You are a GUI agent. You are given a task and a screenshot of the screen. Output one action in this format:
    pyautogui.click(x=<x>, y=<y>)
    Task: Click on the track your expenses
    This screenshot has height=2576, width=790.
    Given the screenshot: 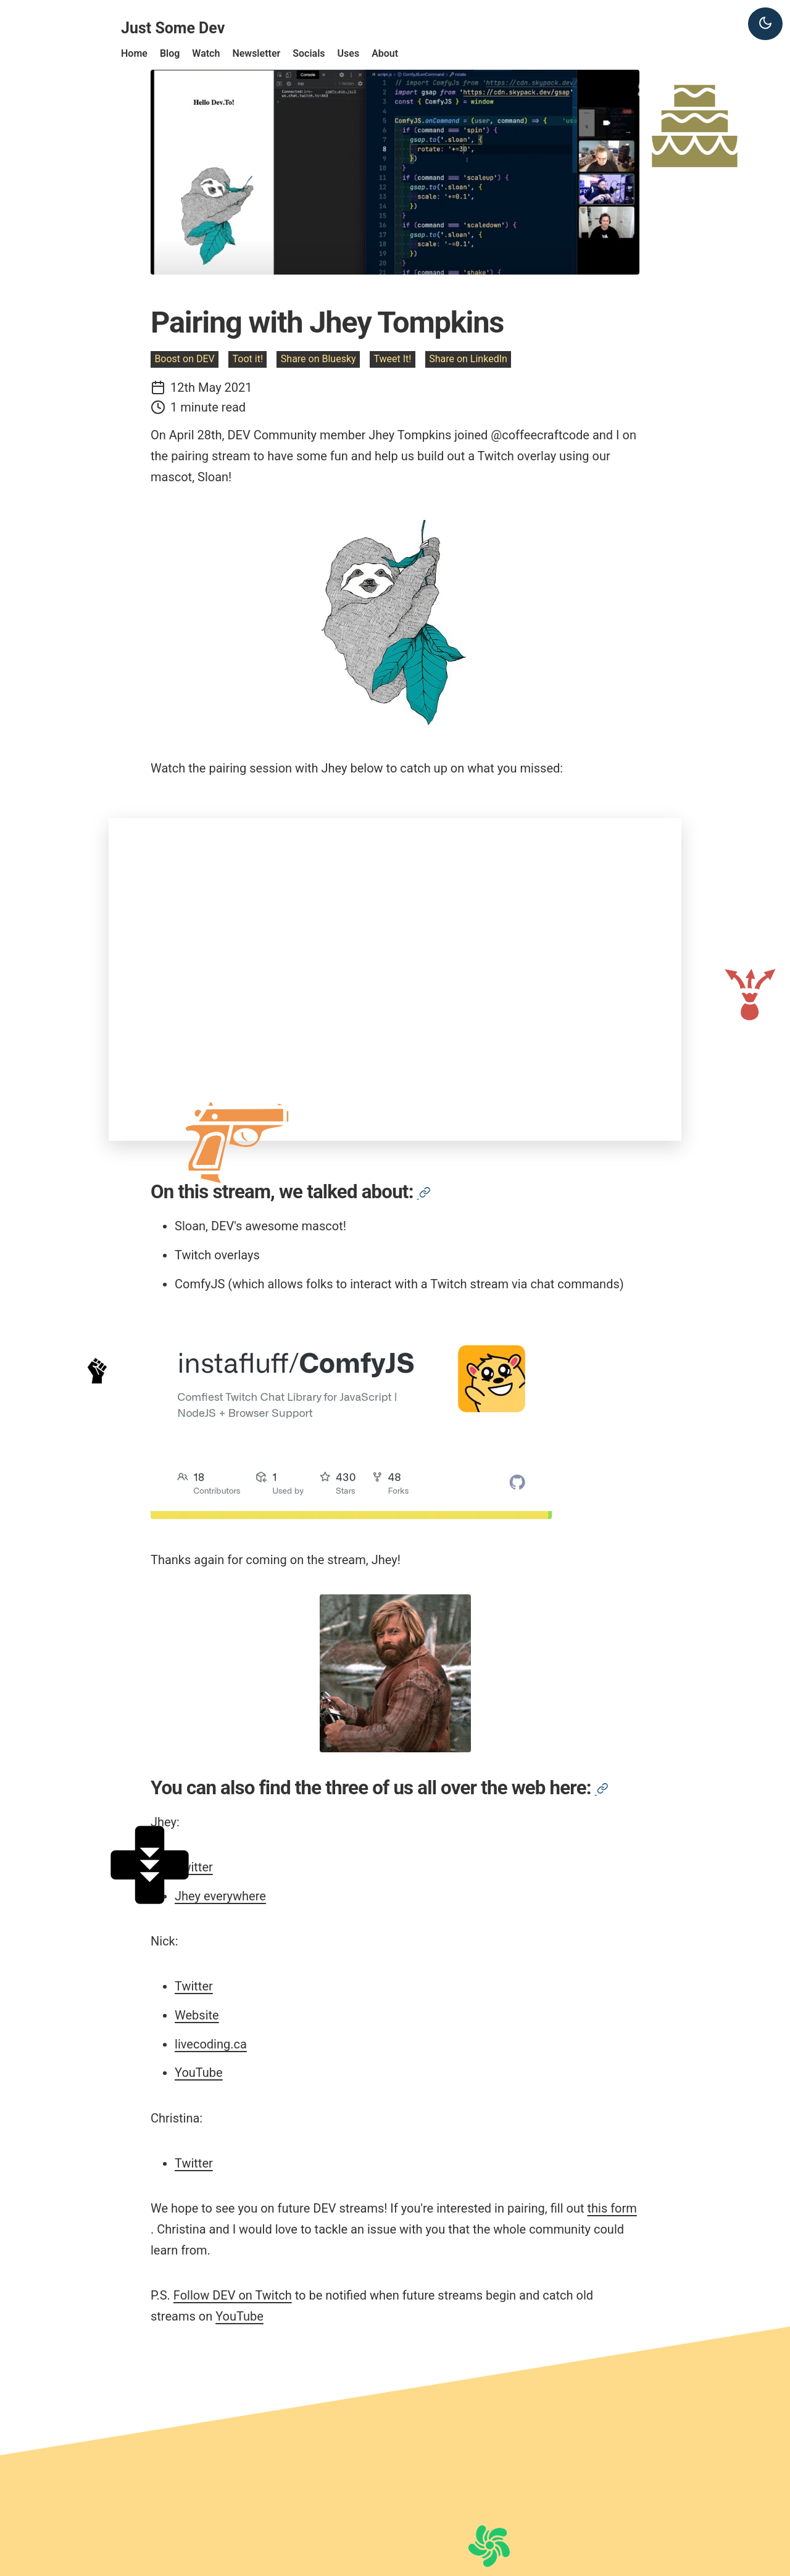 What is the action you would take?
    pyautogui.click(x=750, y=994)
    